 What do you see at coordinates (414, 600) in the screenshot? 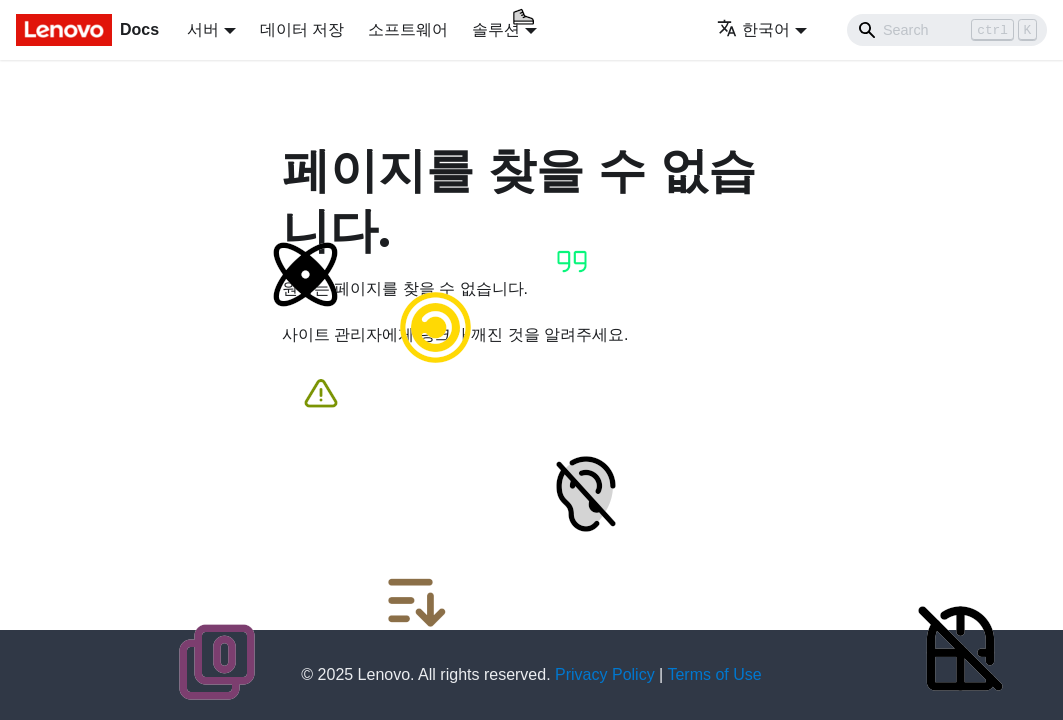
I see `sort items in ascending order` at bounding box center [414, 600].